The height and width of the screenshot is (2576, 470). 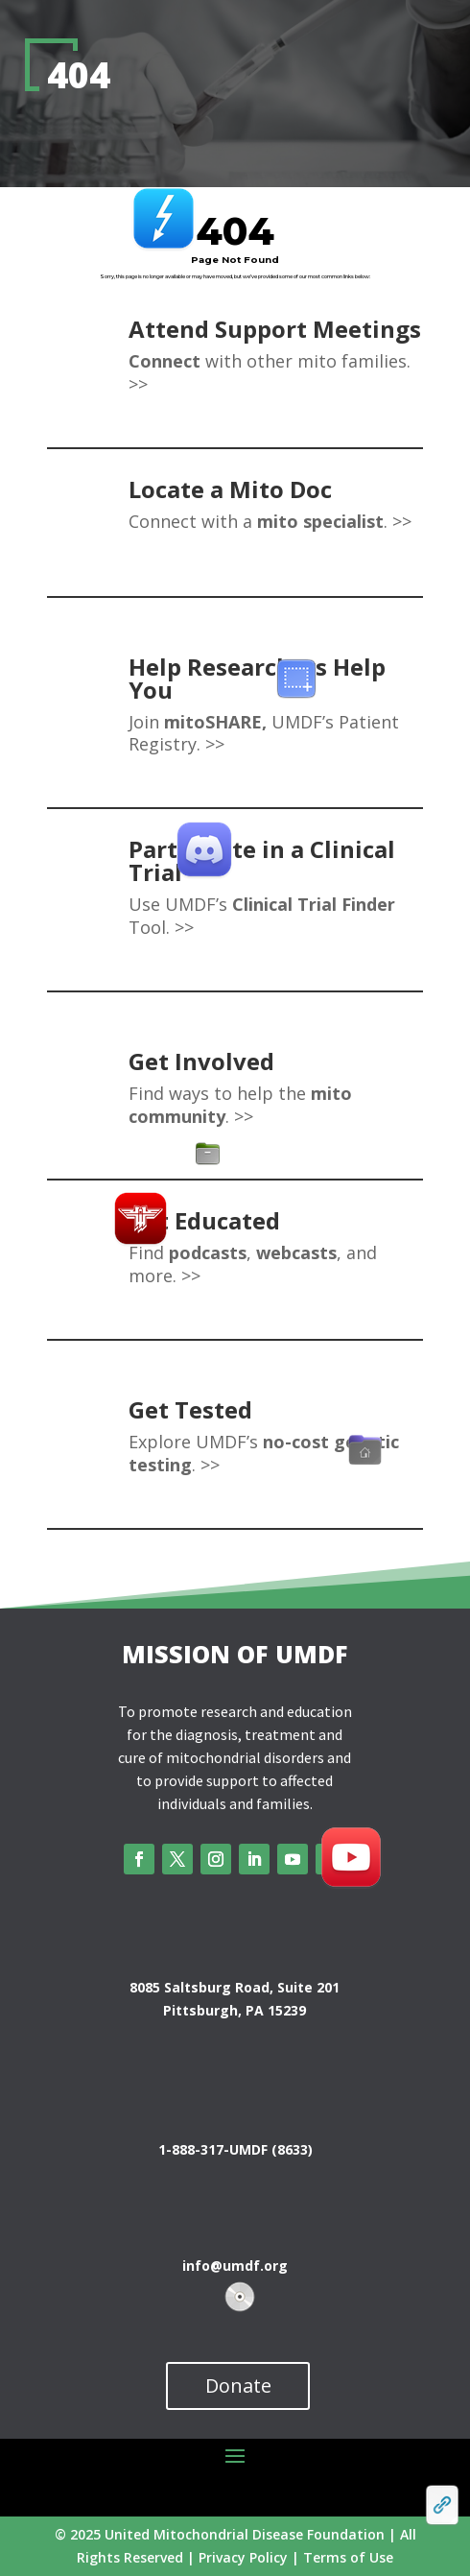 I want to click on open Discord app, so click(x=204, y=849).